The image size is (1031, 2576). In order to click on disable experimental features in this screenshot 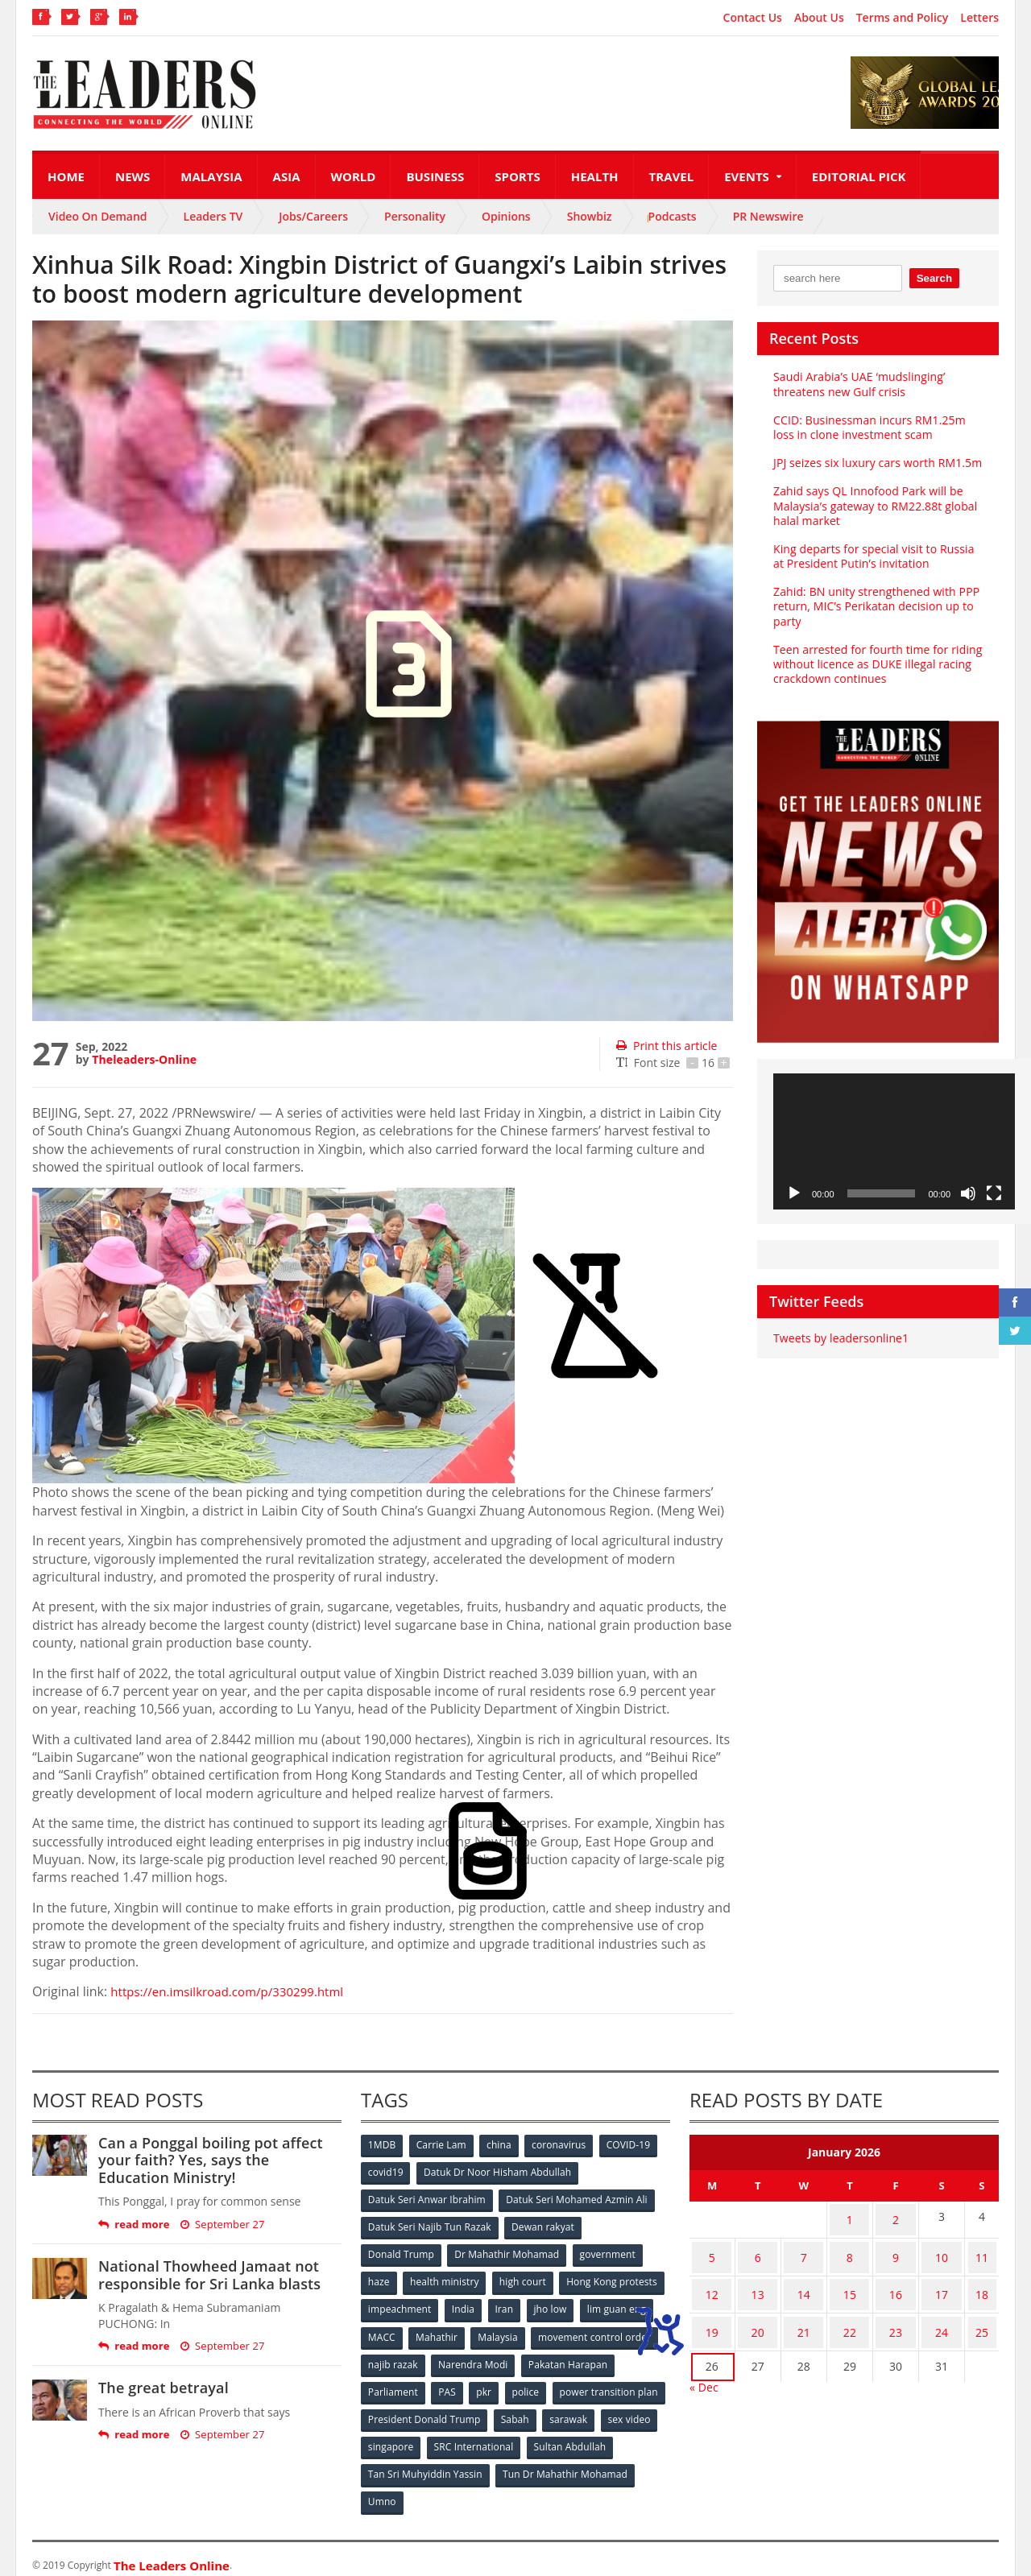, I will do `click(595, 1316)`.